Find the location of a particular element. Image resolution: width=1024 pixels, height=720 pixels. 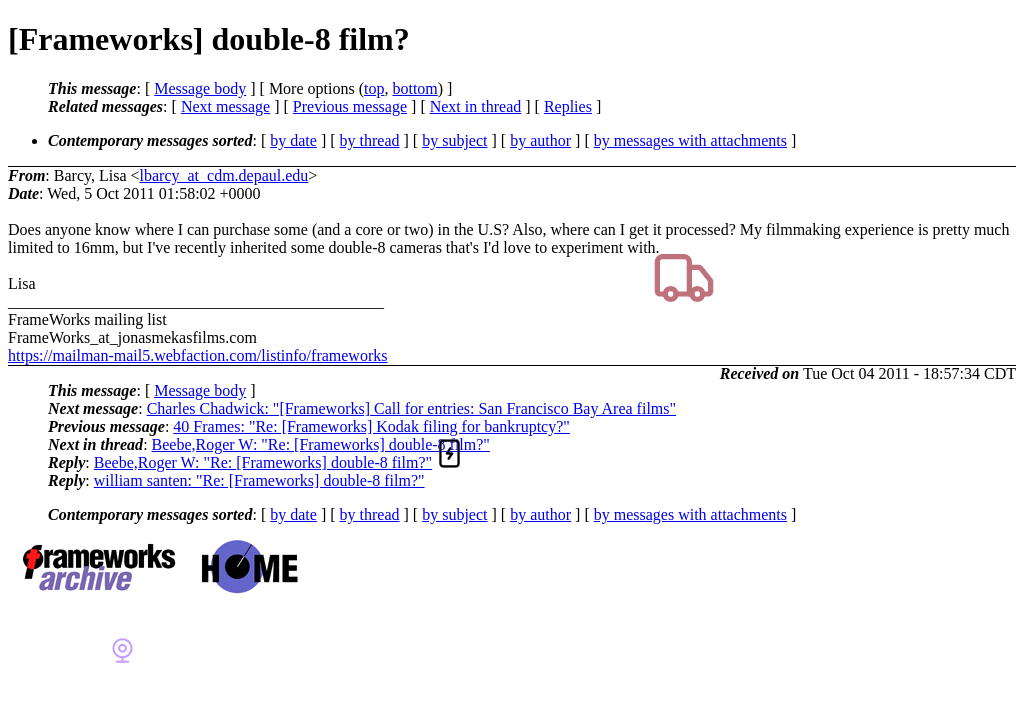

access webcam or camera settings is located at coordinates (122, 650).